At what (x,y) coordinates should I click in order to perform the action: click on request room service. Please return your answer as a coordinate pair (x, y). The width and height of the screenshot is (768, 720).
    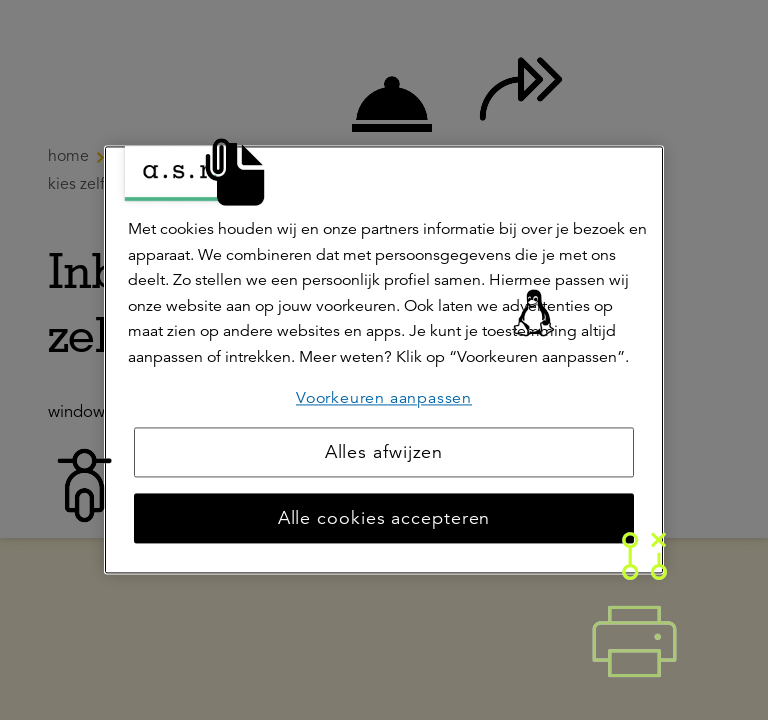
    Looking at the image, I should click on (392, 104).